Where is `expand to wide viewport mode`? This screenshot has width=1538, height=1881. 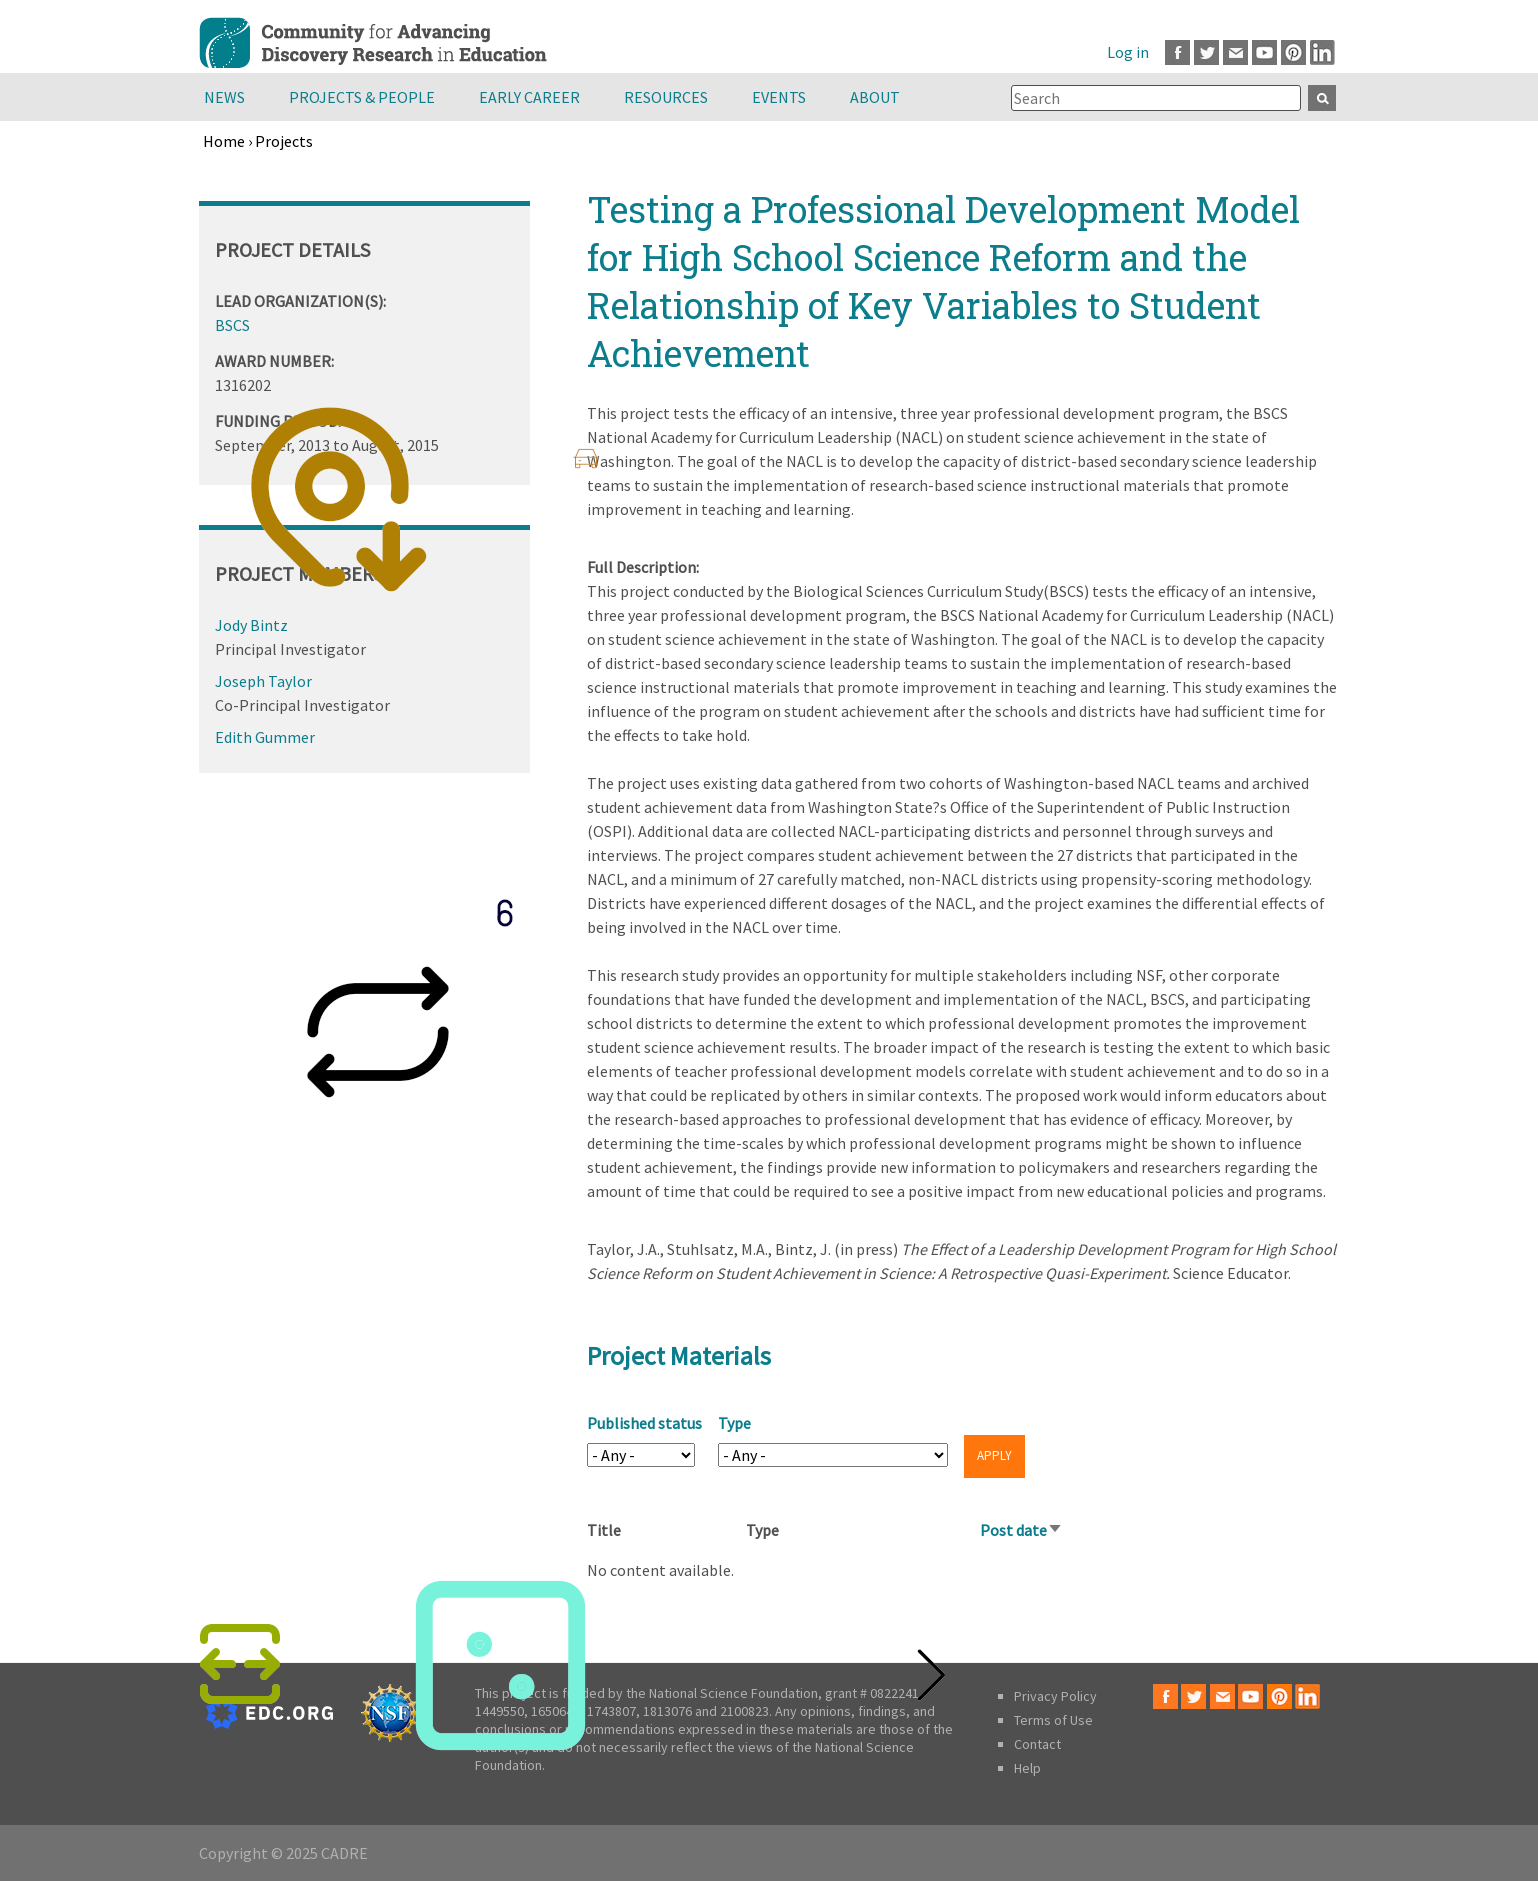 expand to wide viewport mode is located at coordinates (240, 1664).